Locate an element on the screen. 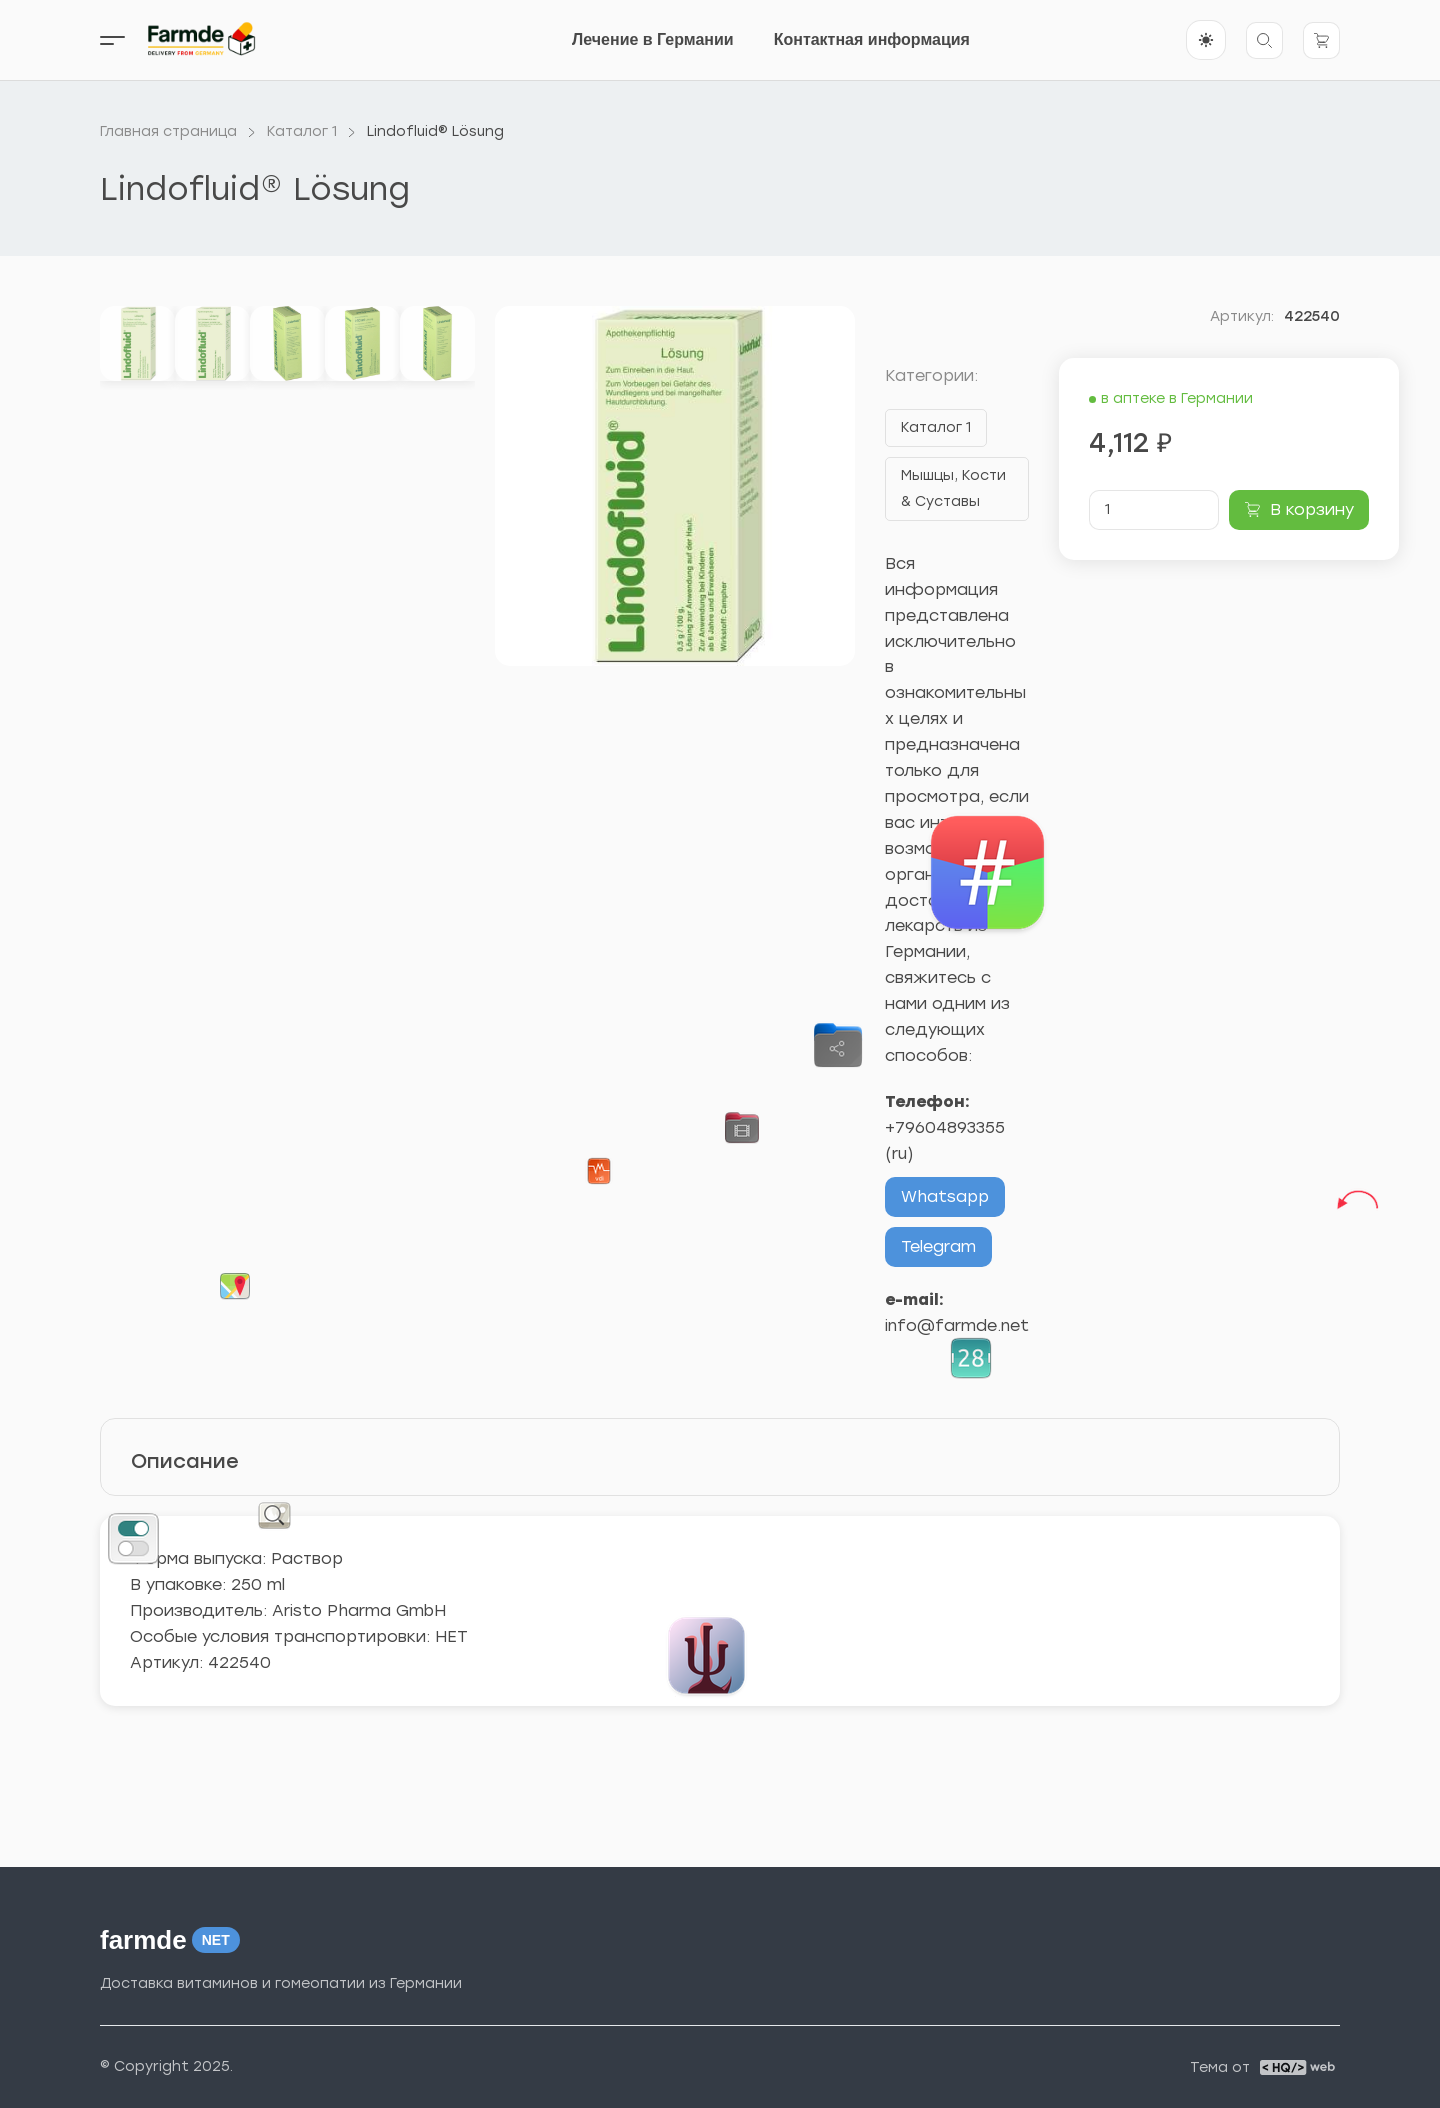  undo the last action is located at coordinates (1357, 1199).